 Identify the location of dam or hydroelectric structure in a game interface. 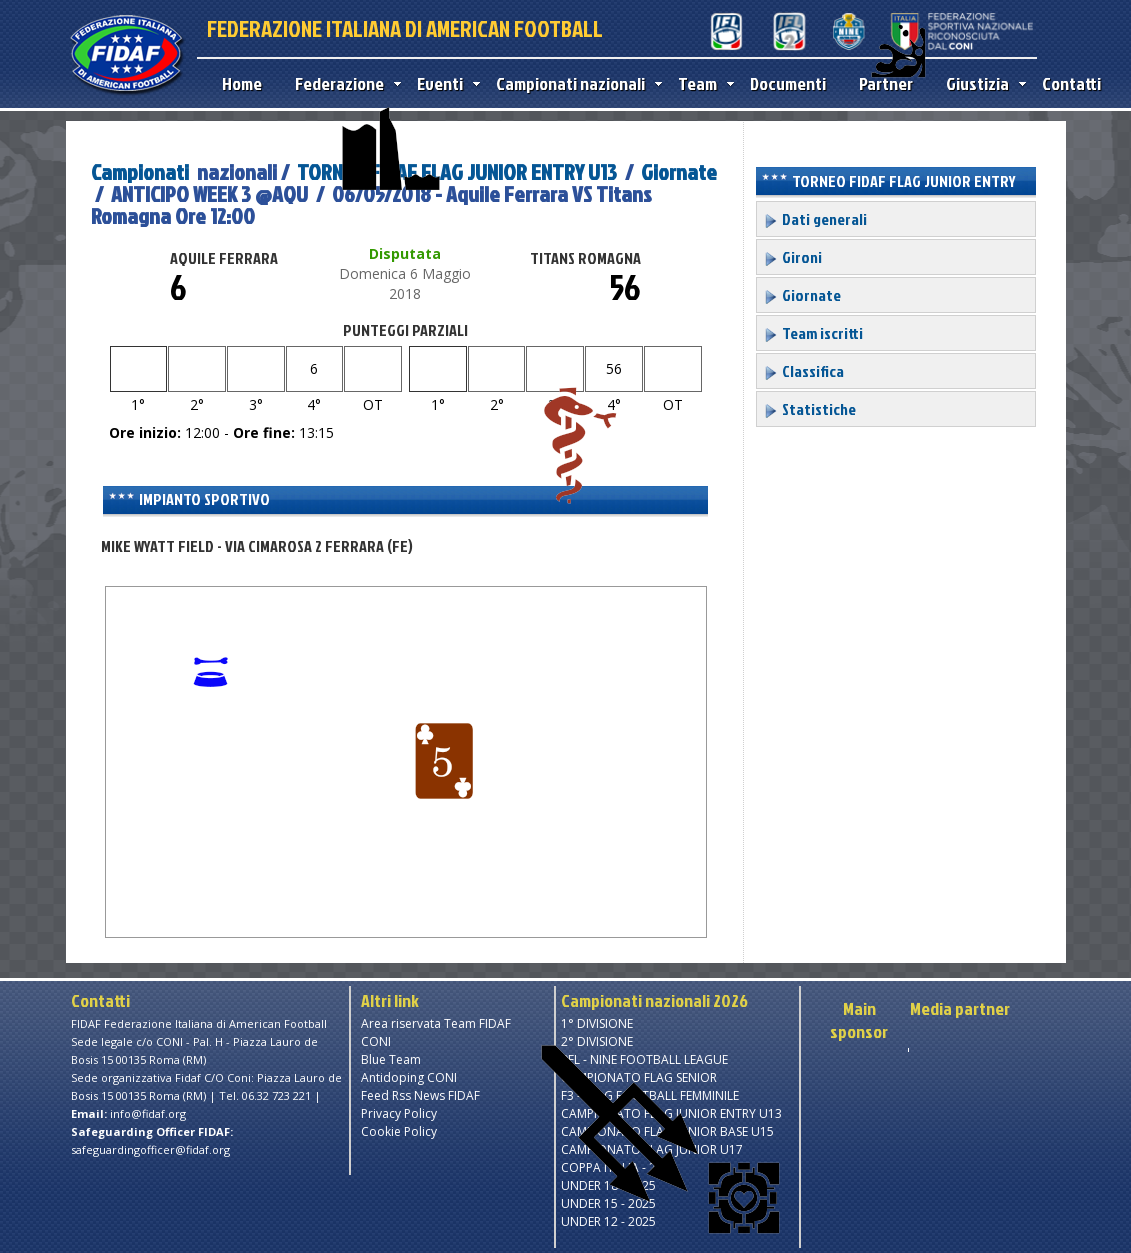
(391, 143).